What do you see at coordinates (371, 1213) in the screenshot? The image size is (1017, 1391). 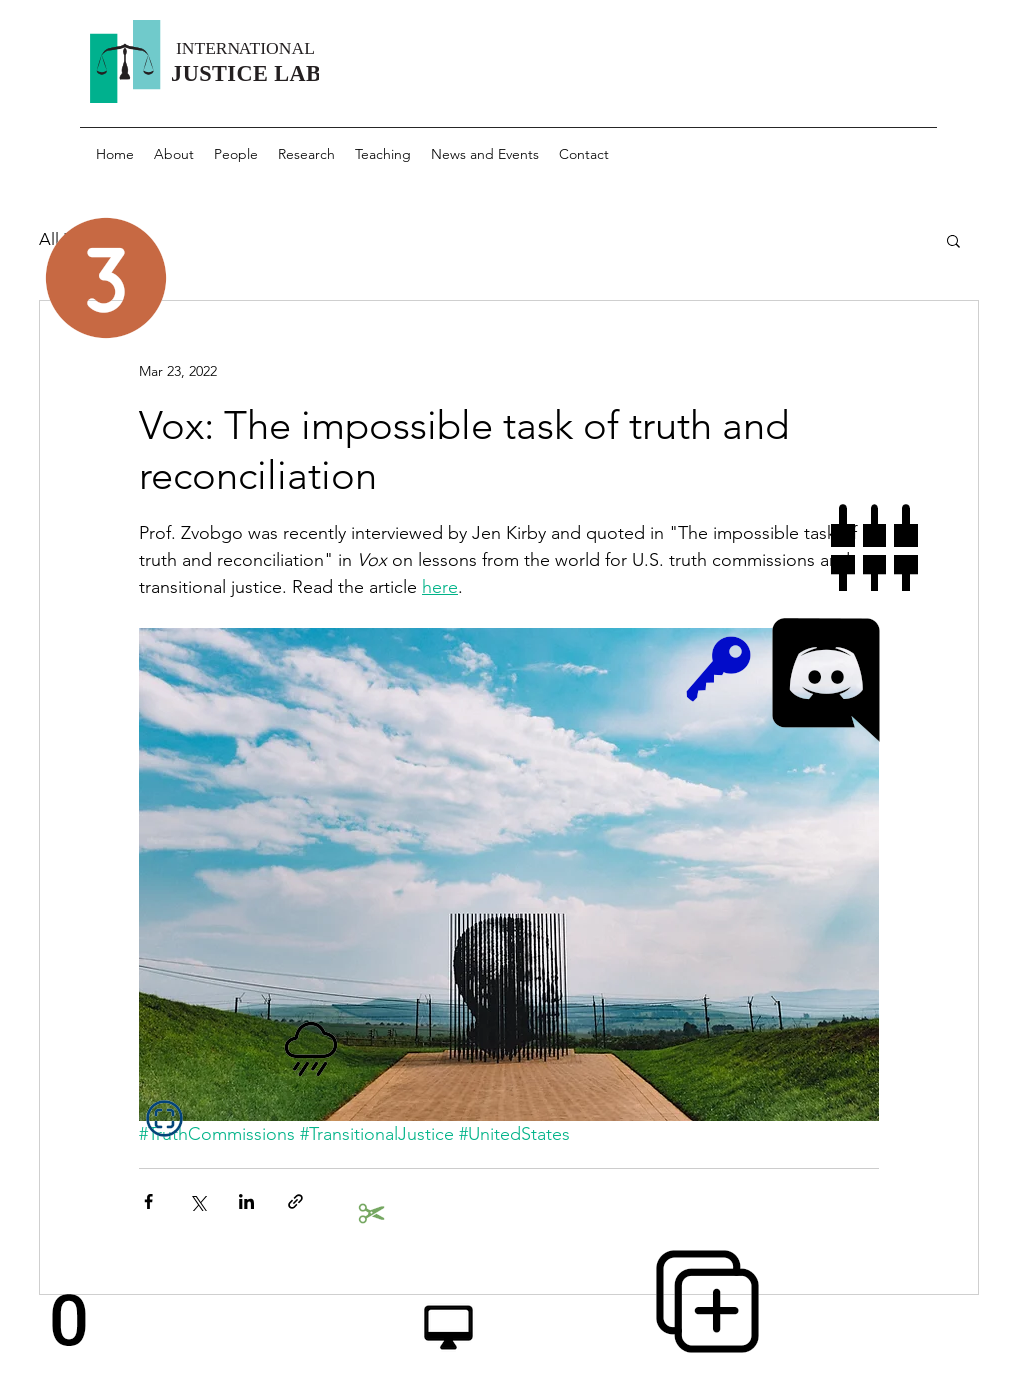 I see `cut selected text or content` at bounding box center [371, 1213].